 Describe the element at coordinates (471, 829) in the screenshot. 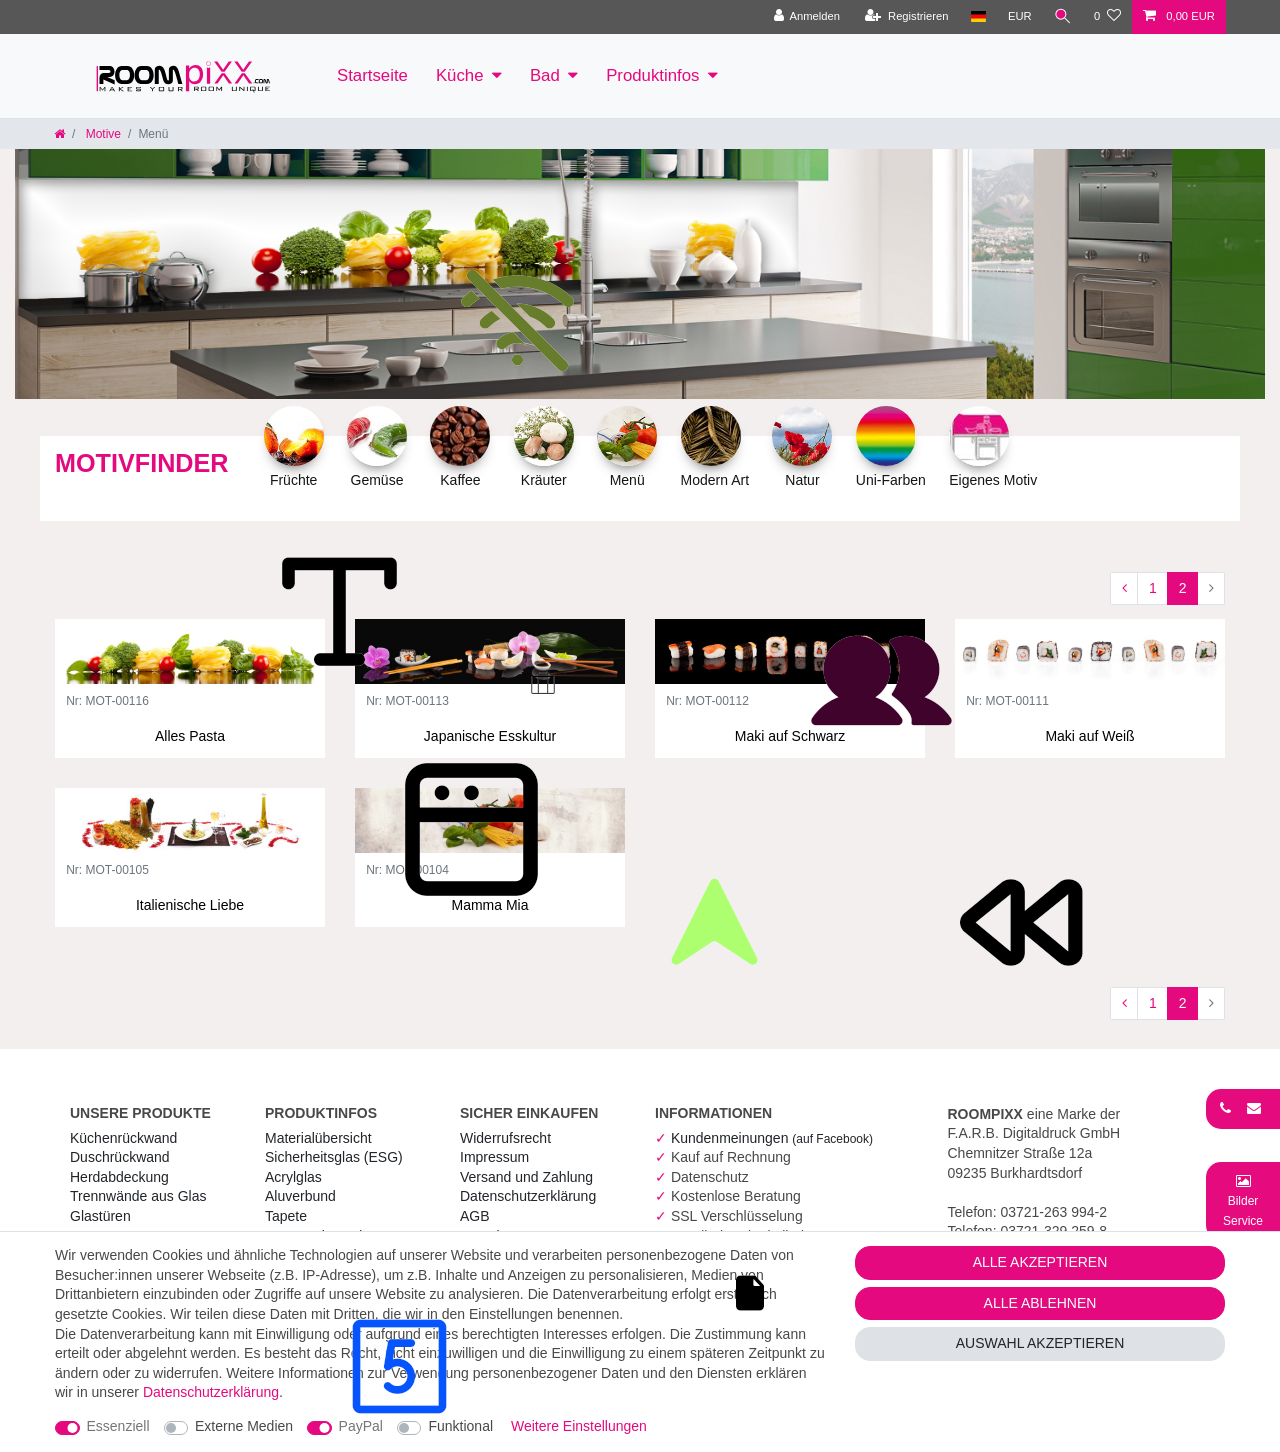

I see `open web browser` at that location.